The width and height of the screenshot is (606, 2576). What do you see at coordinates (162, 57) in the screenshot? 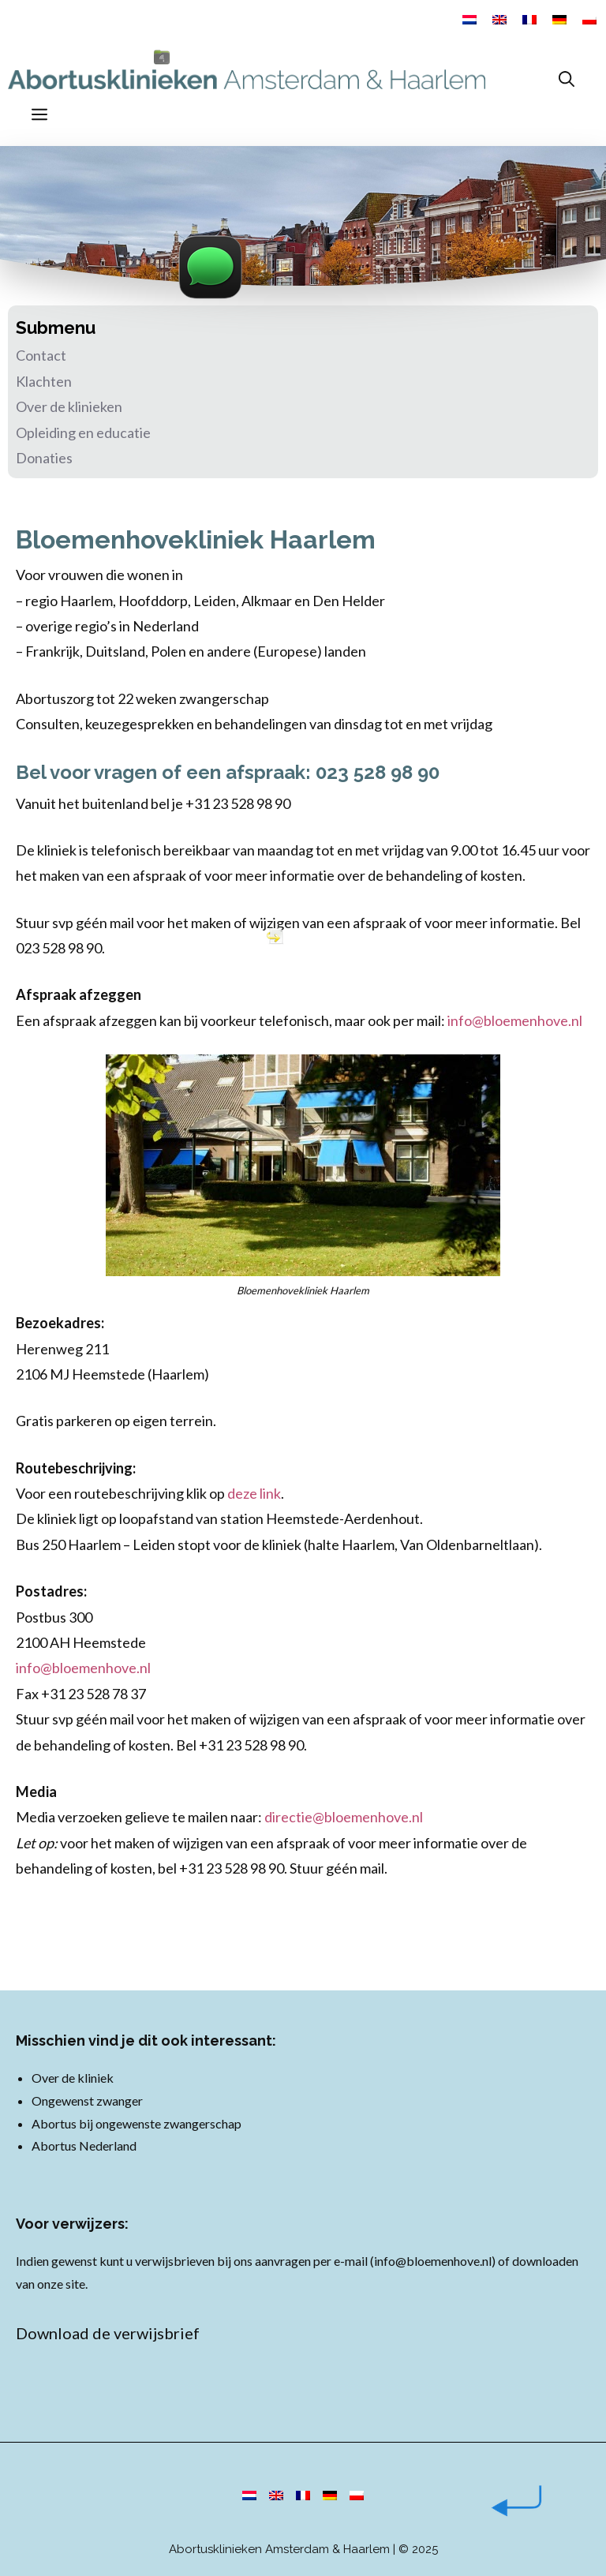
I see `open insync cloud sync folder` at bounding box center [162, 57].